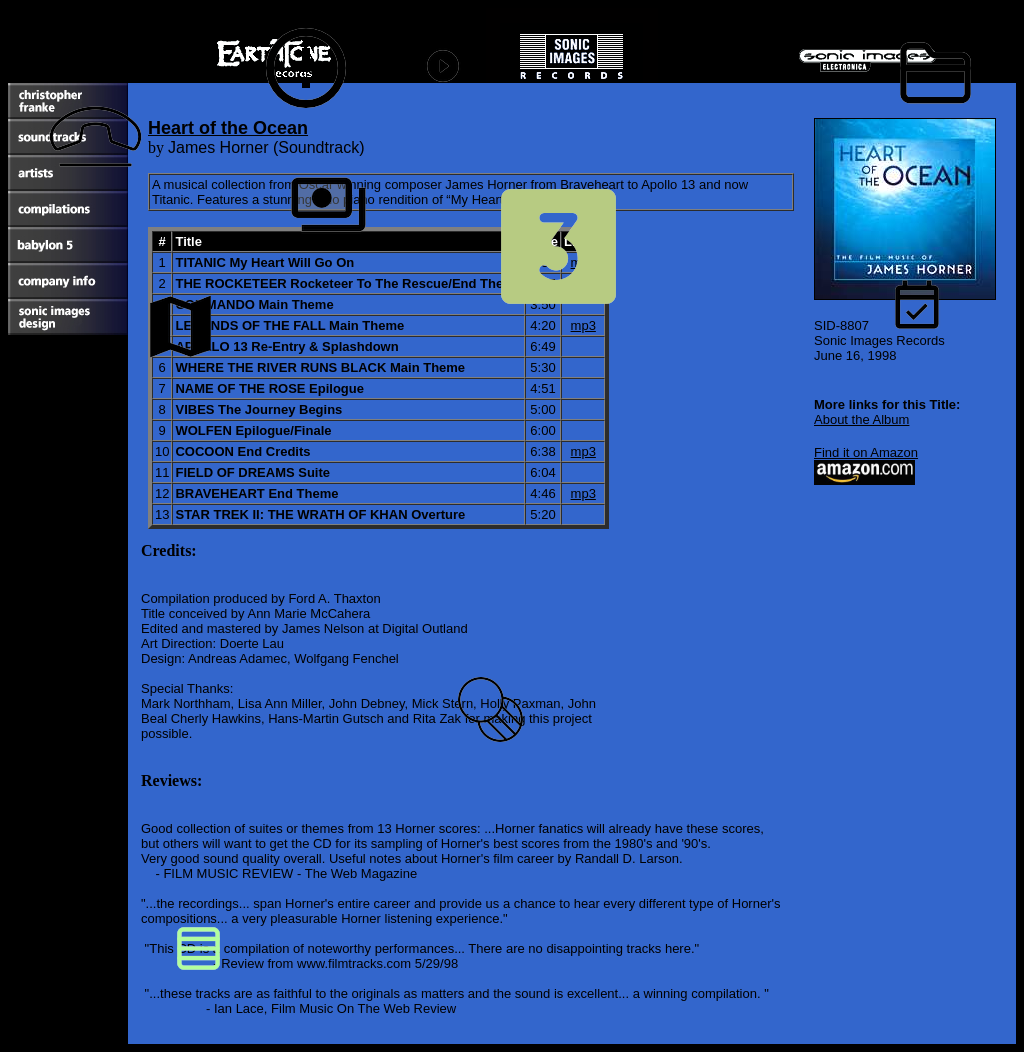 This screenshot has width=1024, height=1052. I want to click on select option three from a numbered list, so click(558, 246).